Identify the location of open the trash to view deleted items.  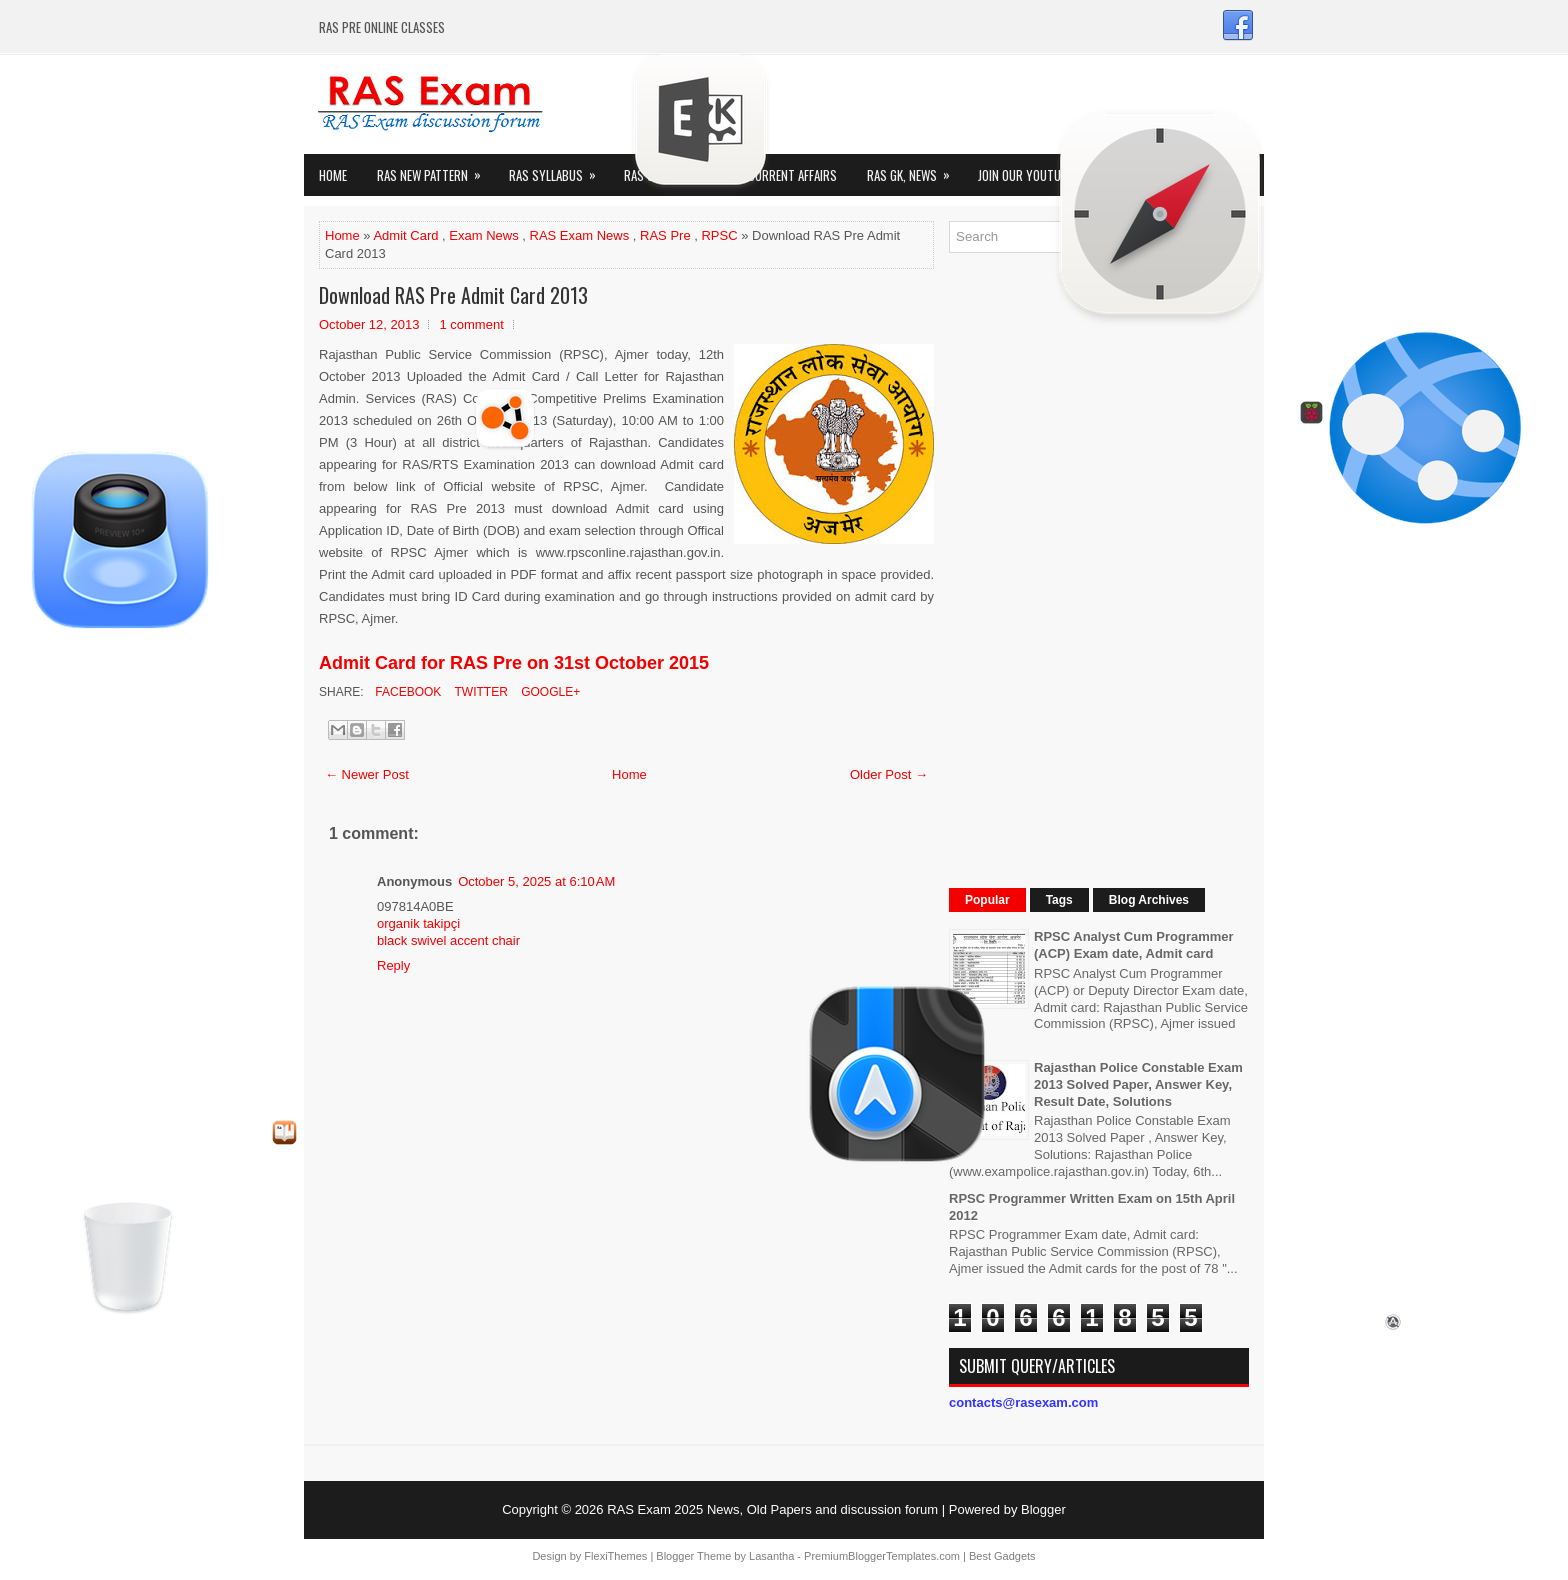
(128, 1256).